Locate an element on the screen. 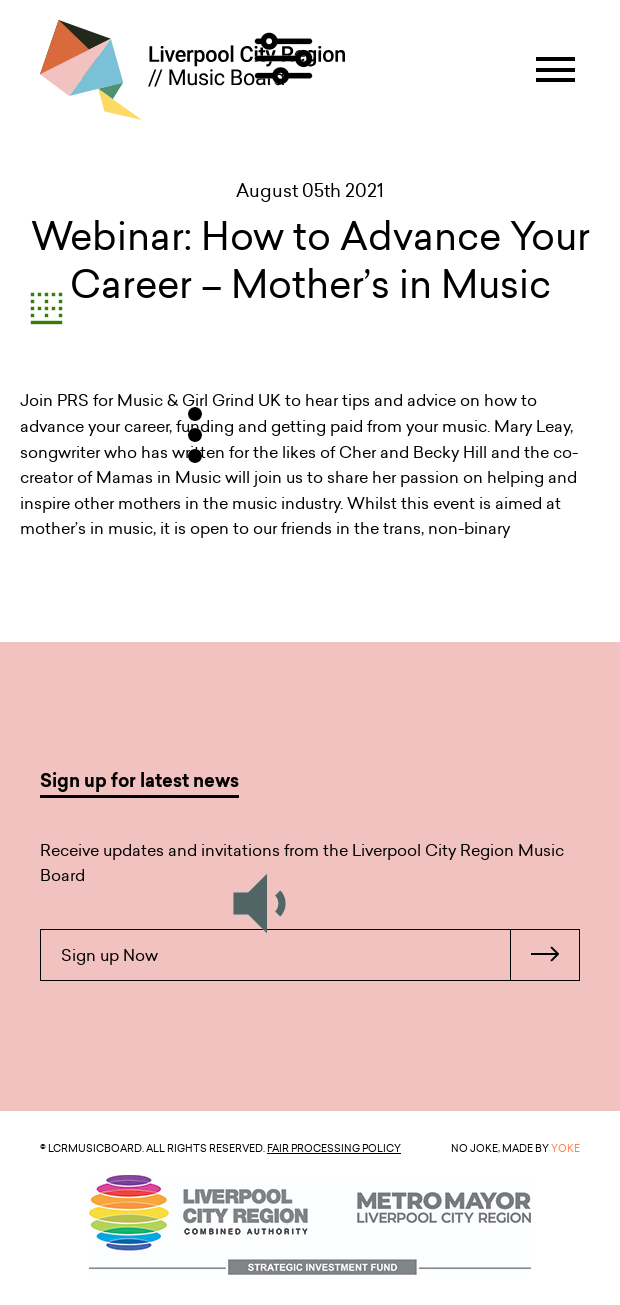 Image resolution: width=620 pixels, height=1305 pixels. decrease audio volume is located at coordinates (259, 903).